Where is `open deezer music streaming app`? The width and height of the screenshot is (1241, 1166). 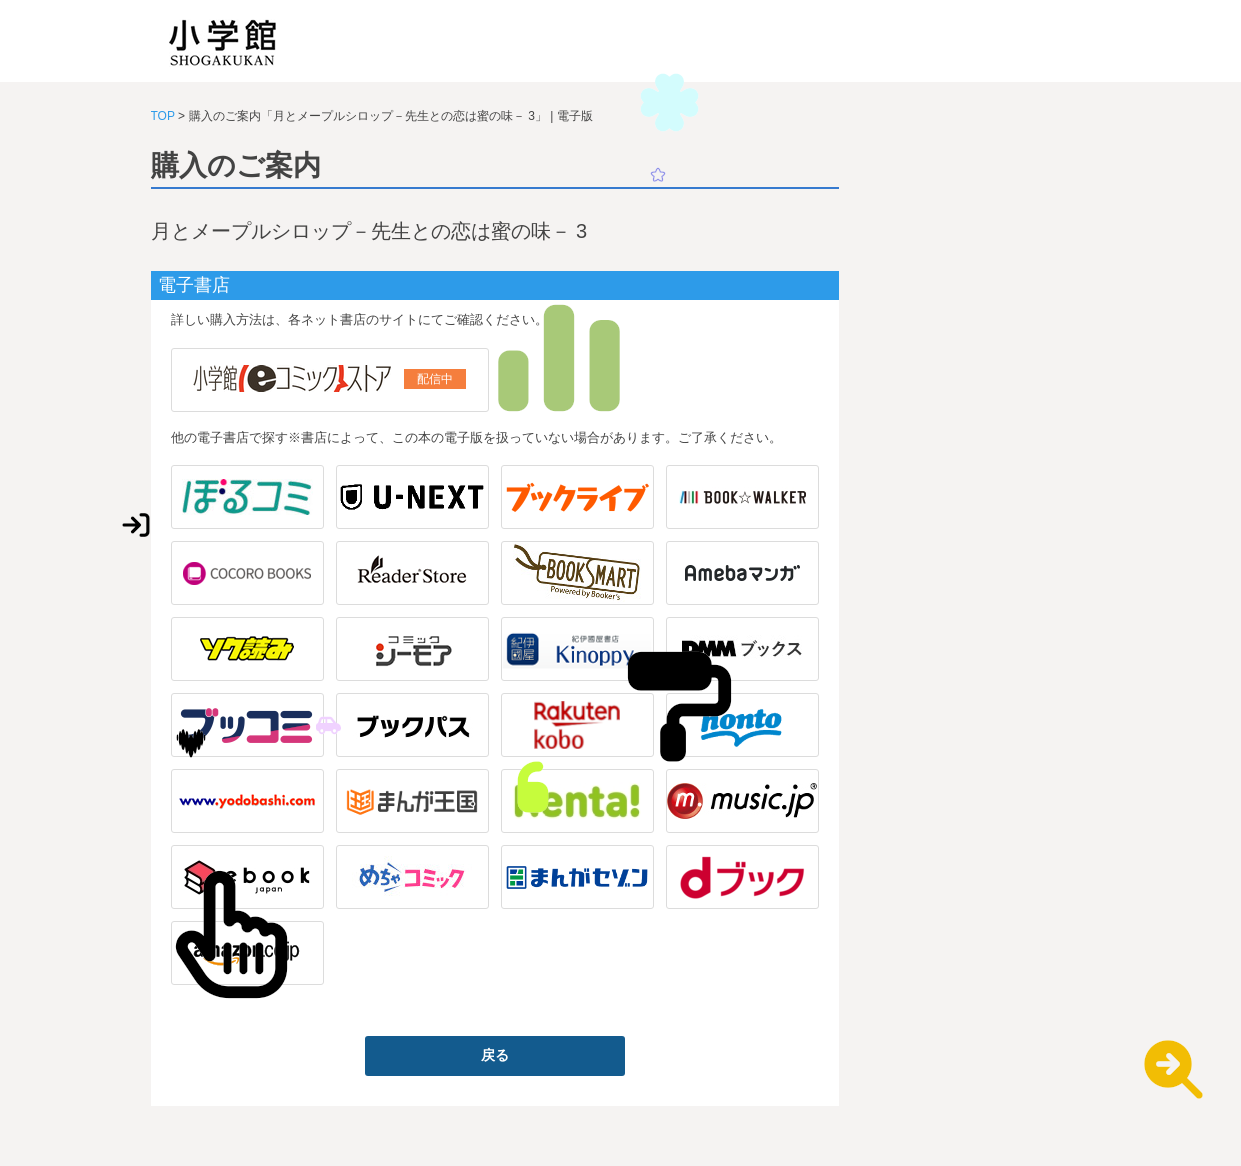 open deezer music streaming app is located at coordinates (191, 743).